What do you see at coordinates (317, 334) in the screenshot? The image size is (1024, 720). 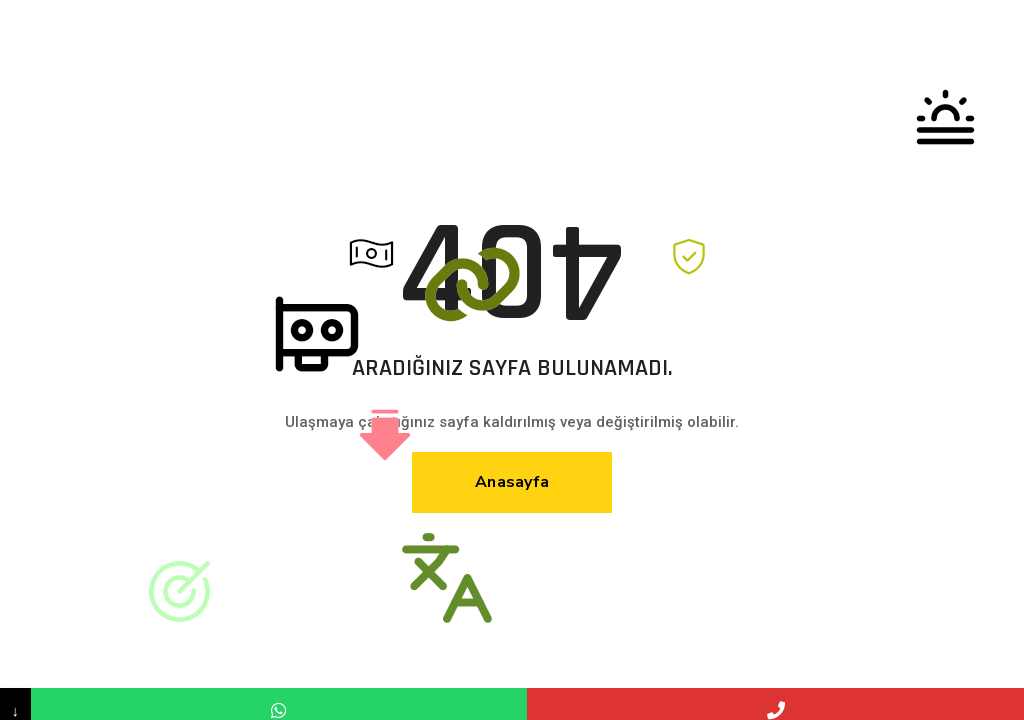 I see `view graphics card or GPU information` at bounding box center [317, 334].